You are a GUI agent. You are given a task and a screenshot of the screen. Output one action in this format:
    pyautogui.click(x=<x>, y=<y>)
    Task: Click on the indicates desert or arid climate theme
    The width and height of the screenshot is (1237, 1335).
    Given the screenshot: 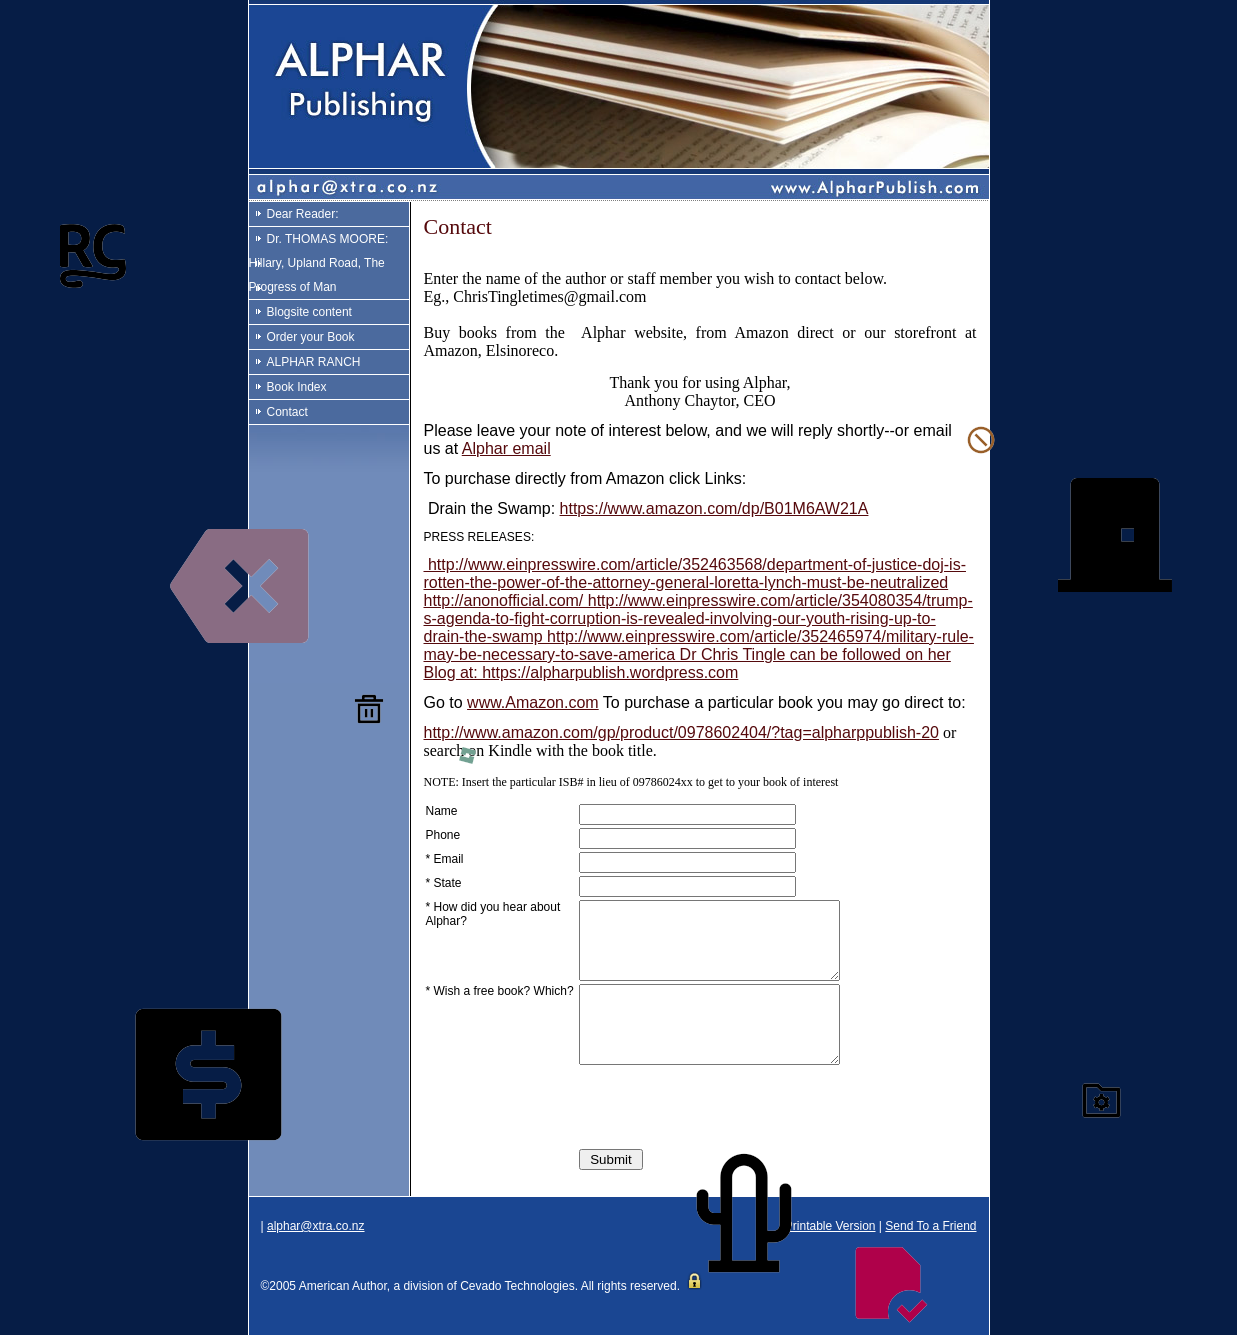 What is the action you would take?
    pyautogui.click(x=744, y=1213)
    